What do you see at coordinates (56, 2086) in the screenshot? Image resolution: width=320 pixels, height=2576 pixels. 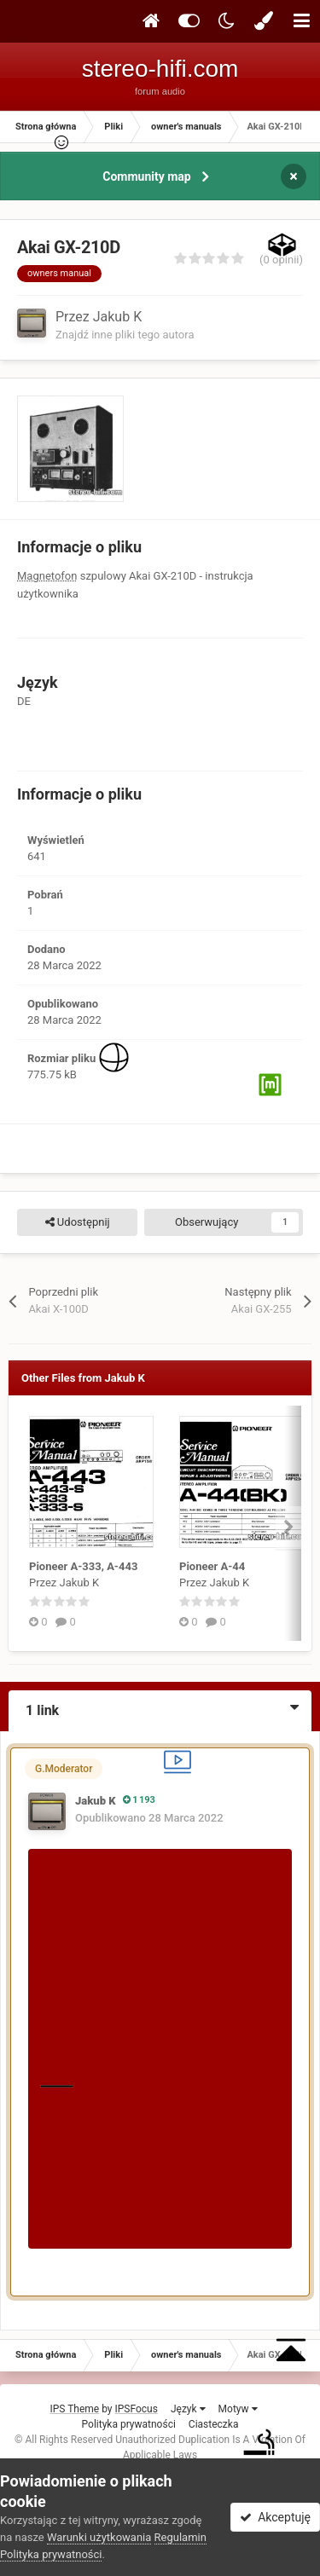 I see `decrease quantity or value` at bounding box center [56, 2086].